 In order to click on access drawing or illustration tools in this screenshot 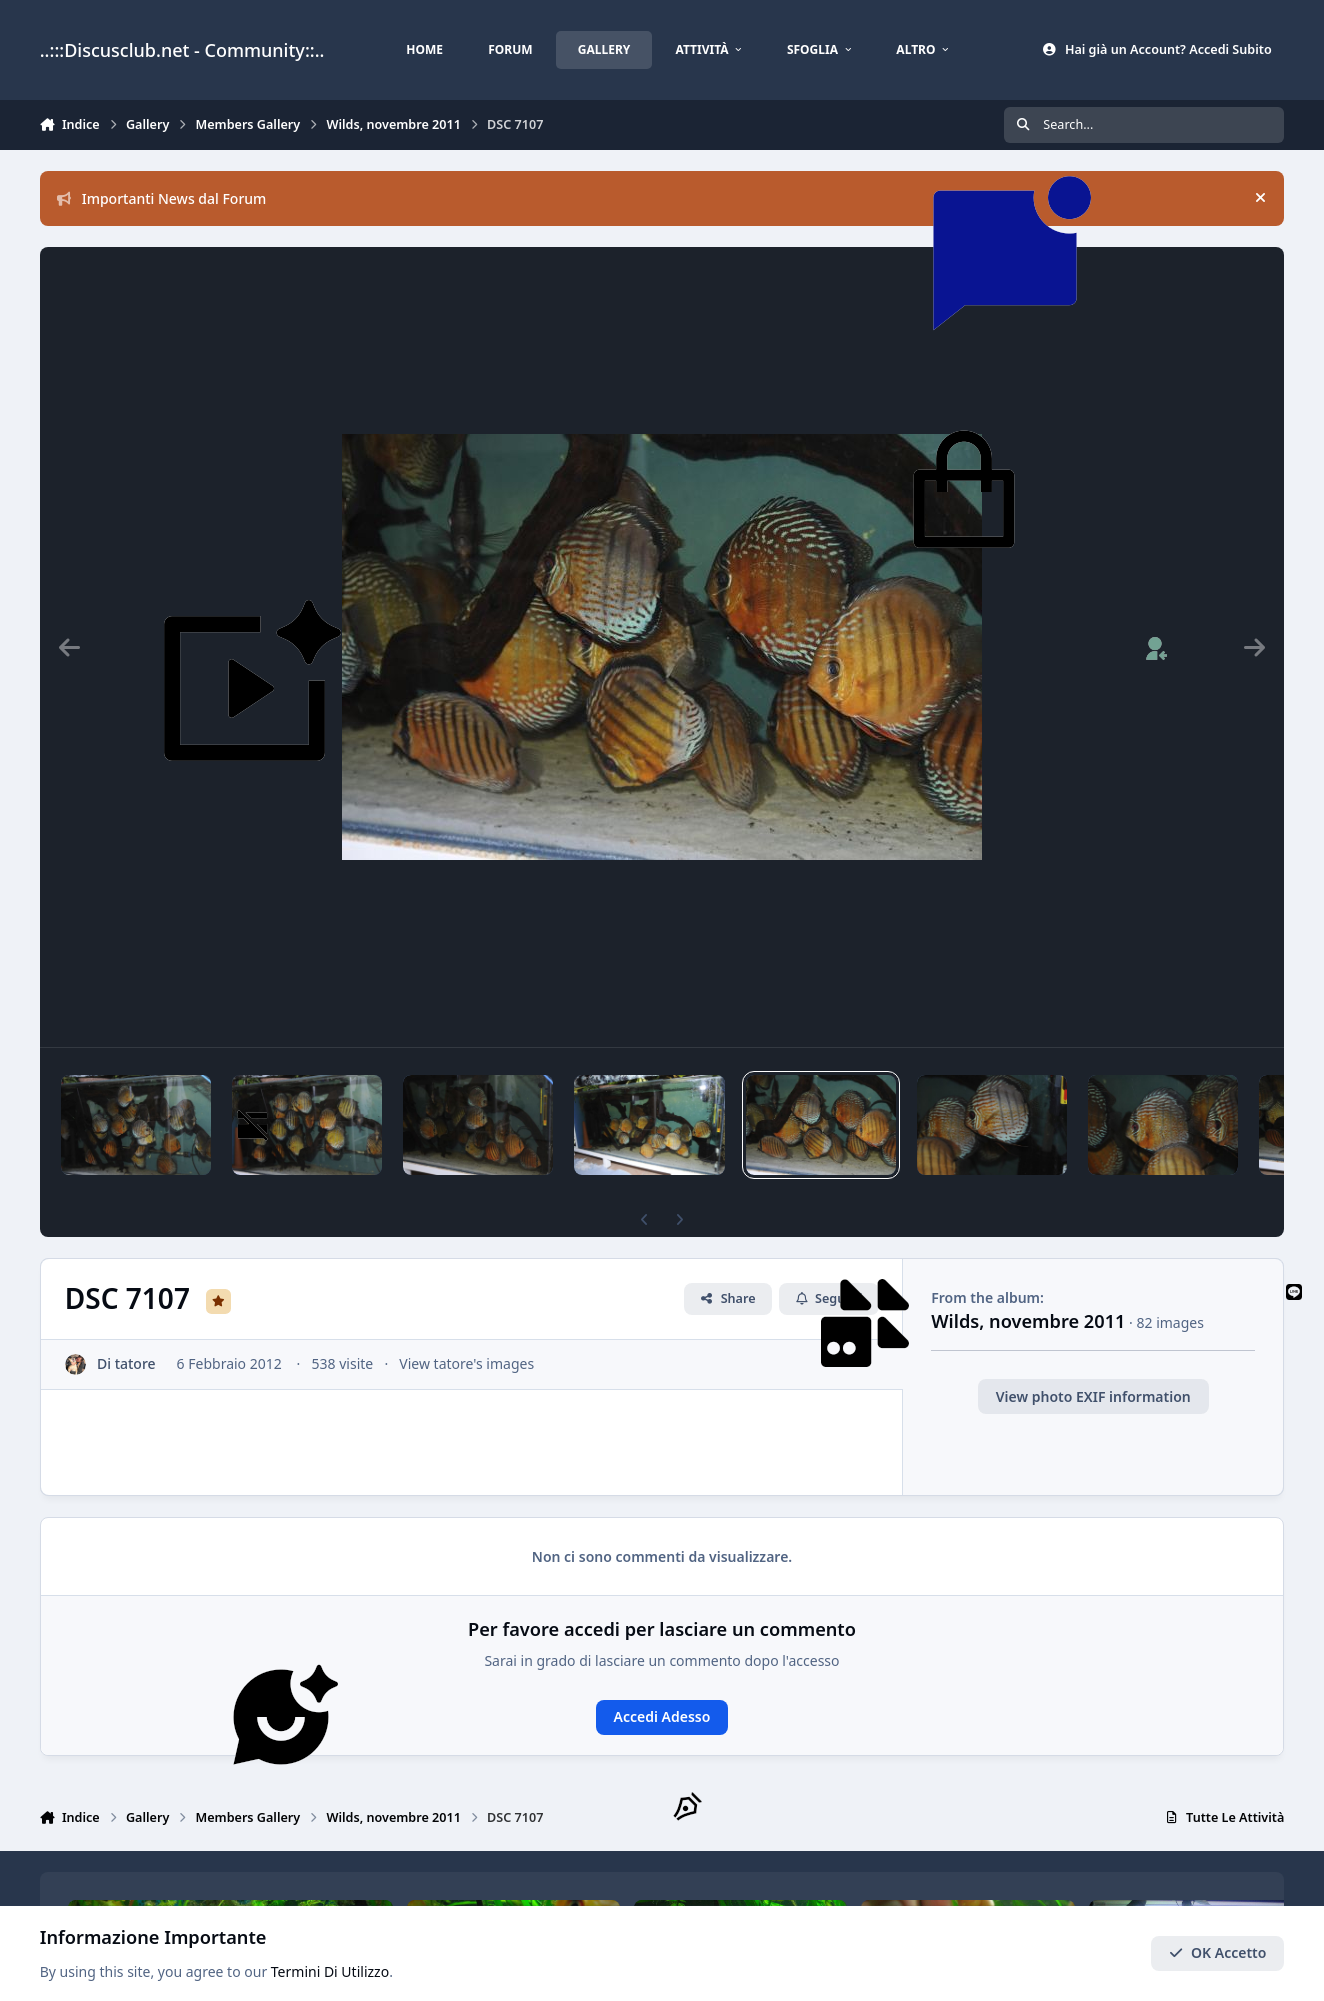, I will do `click(686, 1807)`.